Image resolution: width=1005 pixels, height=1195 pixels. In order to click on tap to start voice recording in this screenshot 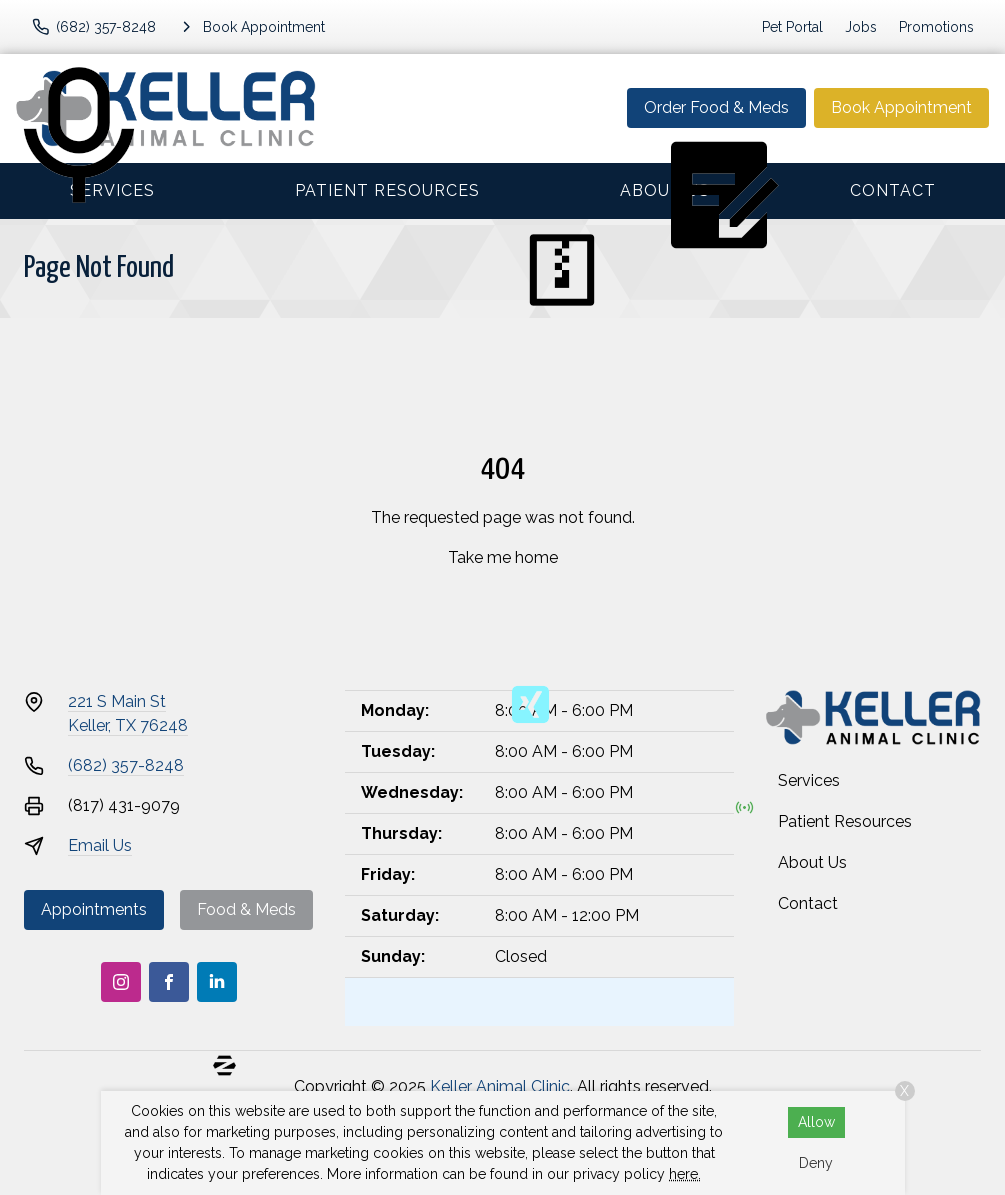, I will do `click(79, 135)`.